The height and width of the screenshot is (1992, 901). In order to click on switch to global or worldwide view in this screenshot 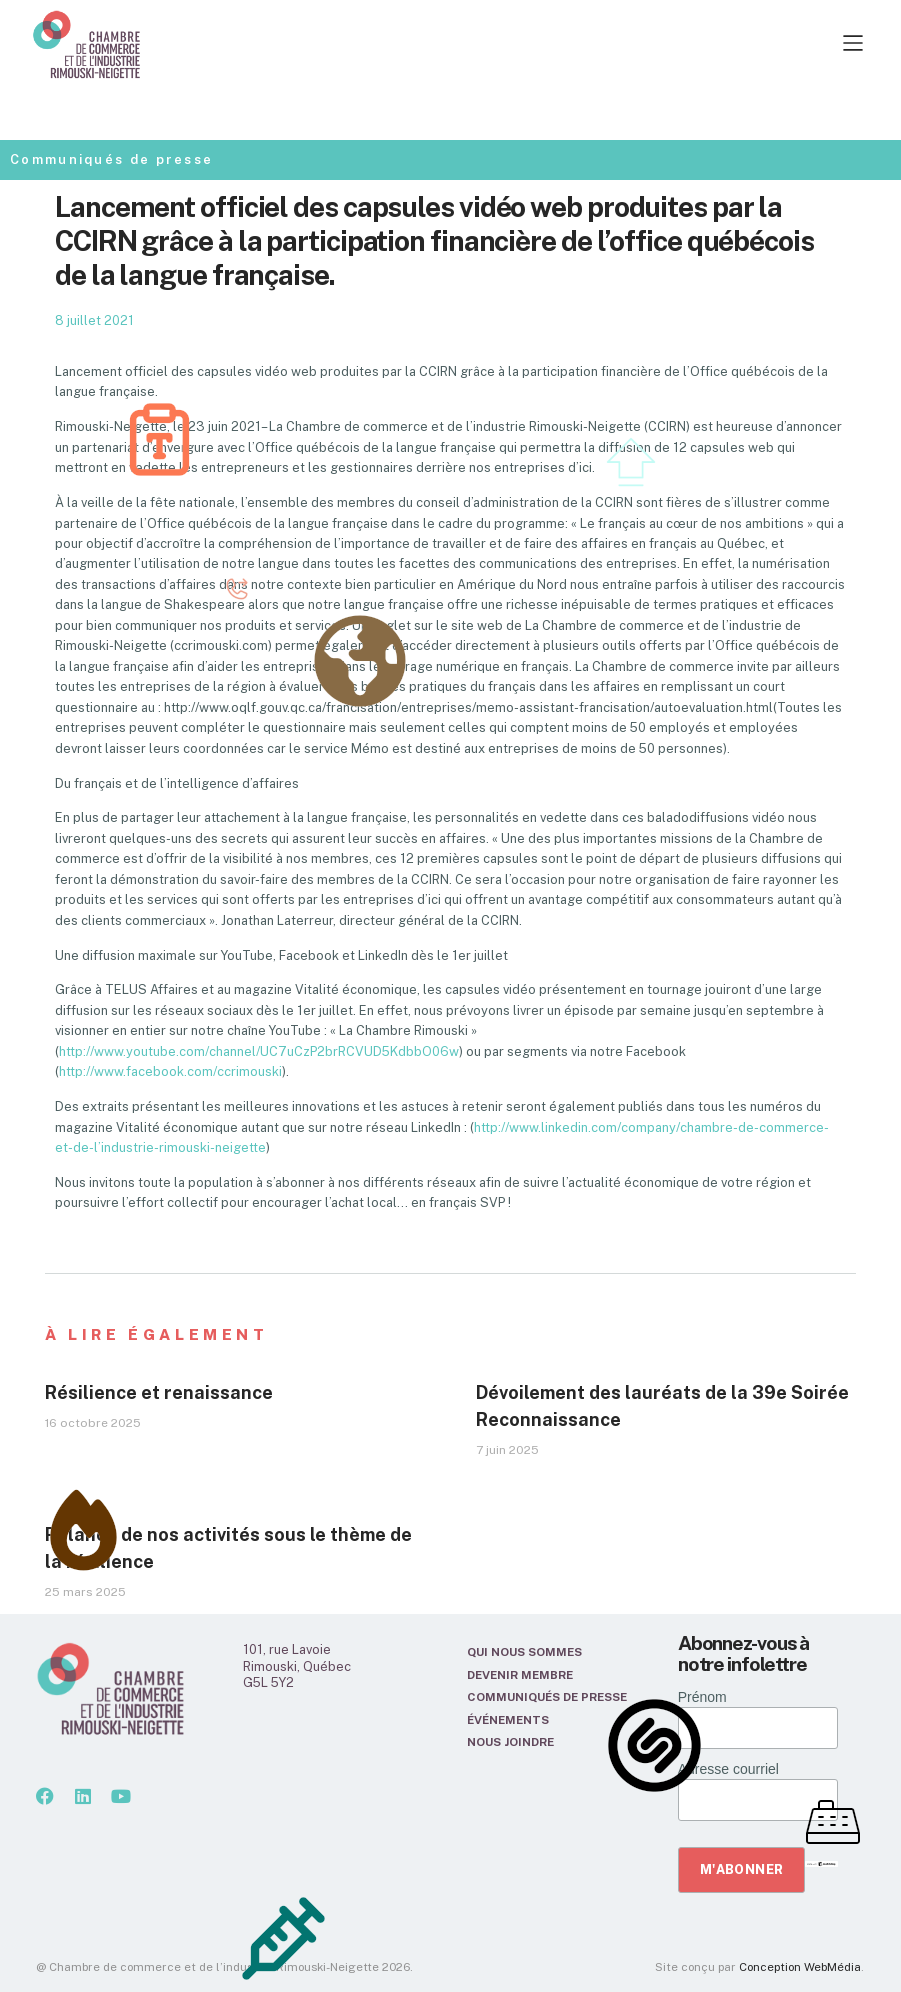, I will do `click(360, 661)`.